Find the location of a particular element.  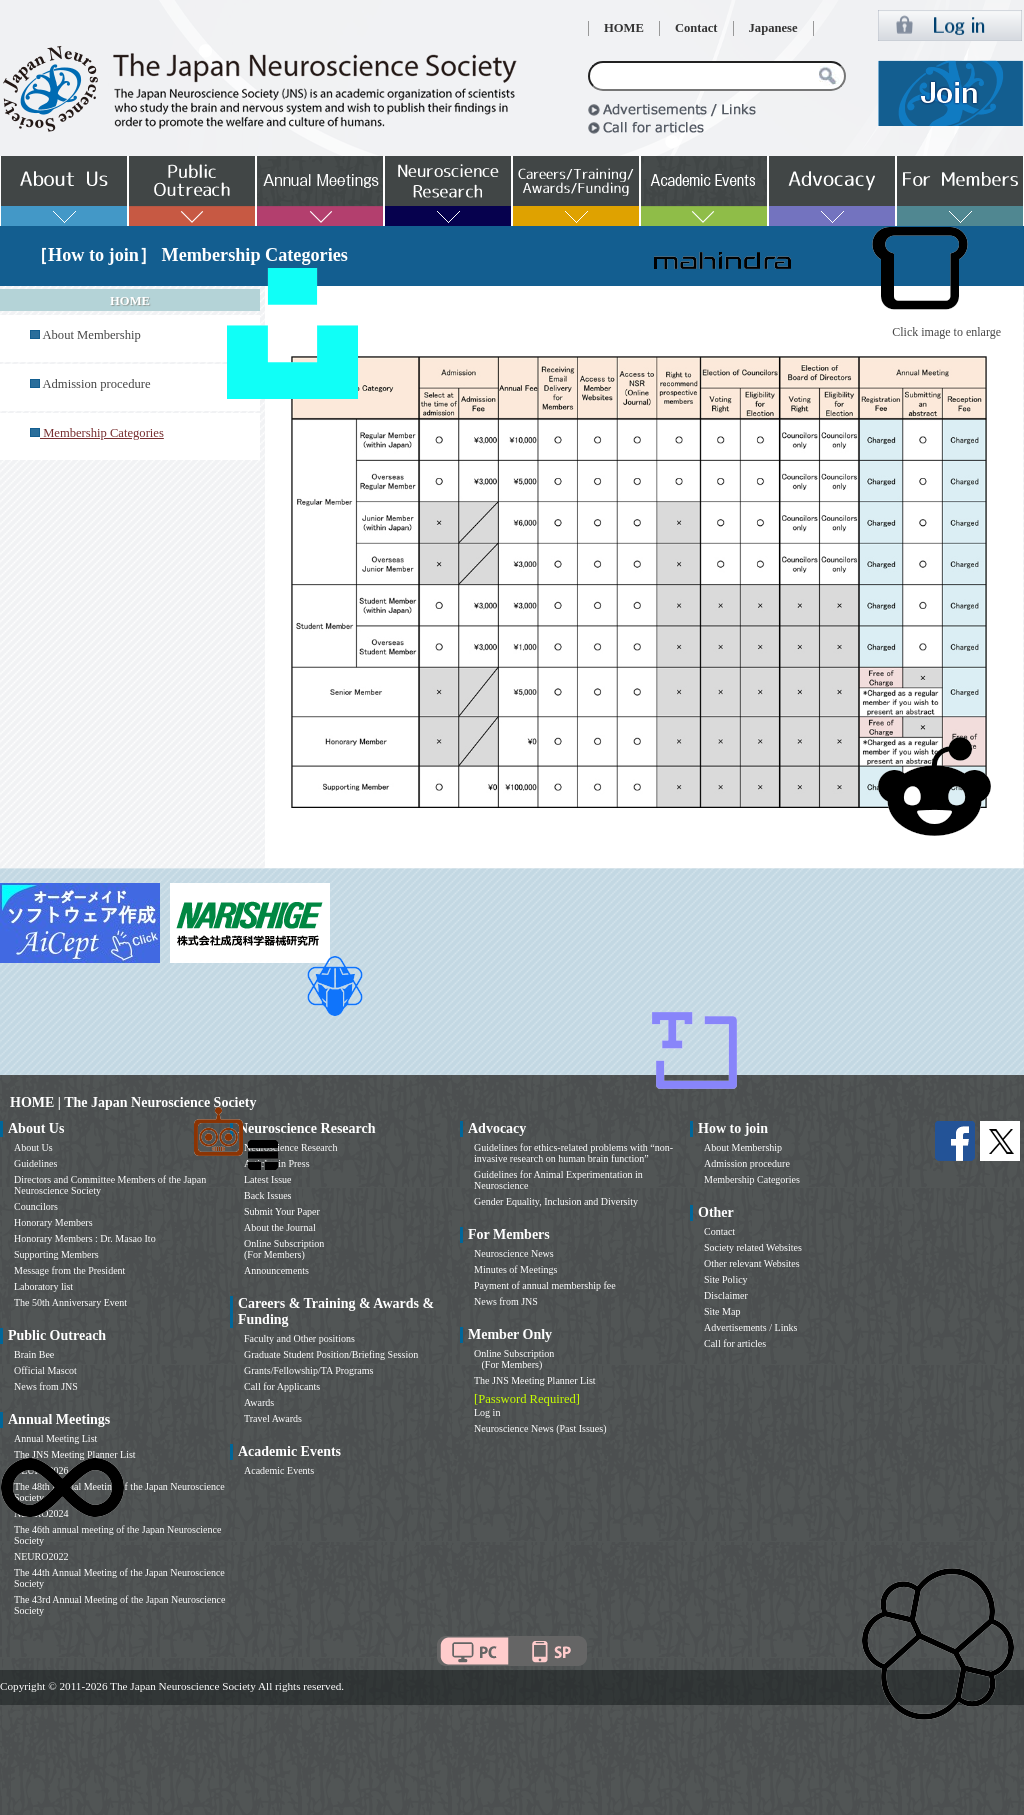

elastic stack logo is located at coordinates (263, 1155).